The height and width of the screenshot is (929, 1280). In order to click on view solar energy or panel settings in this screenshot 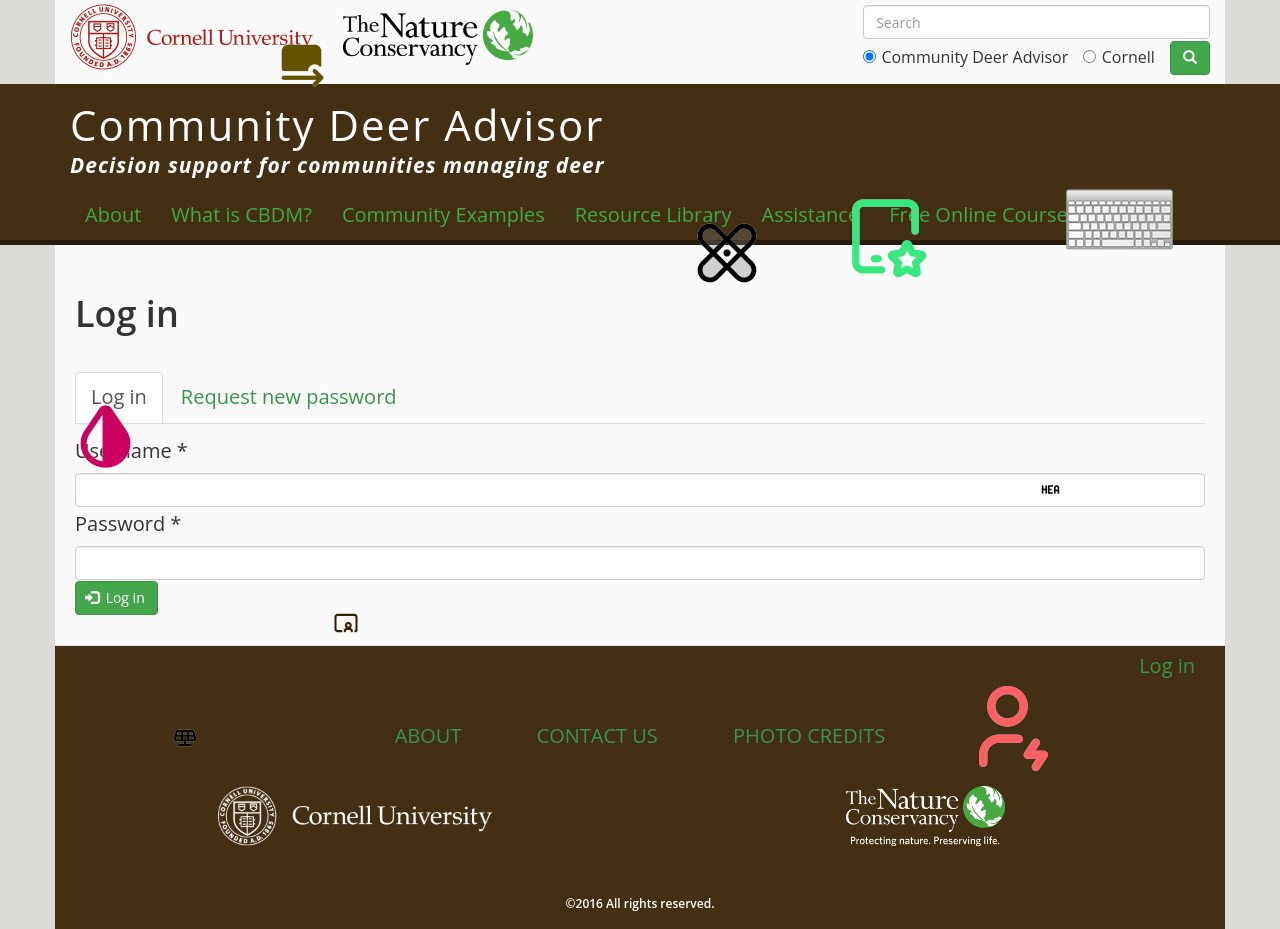, I will do `click(185, 738)`.